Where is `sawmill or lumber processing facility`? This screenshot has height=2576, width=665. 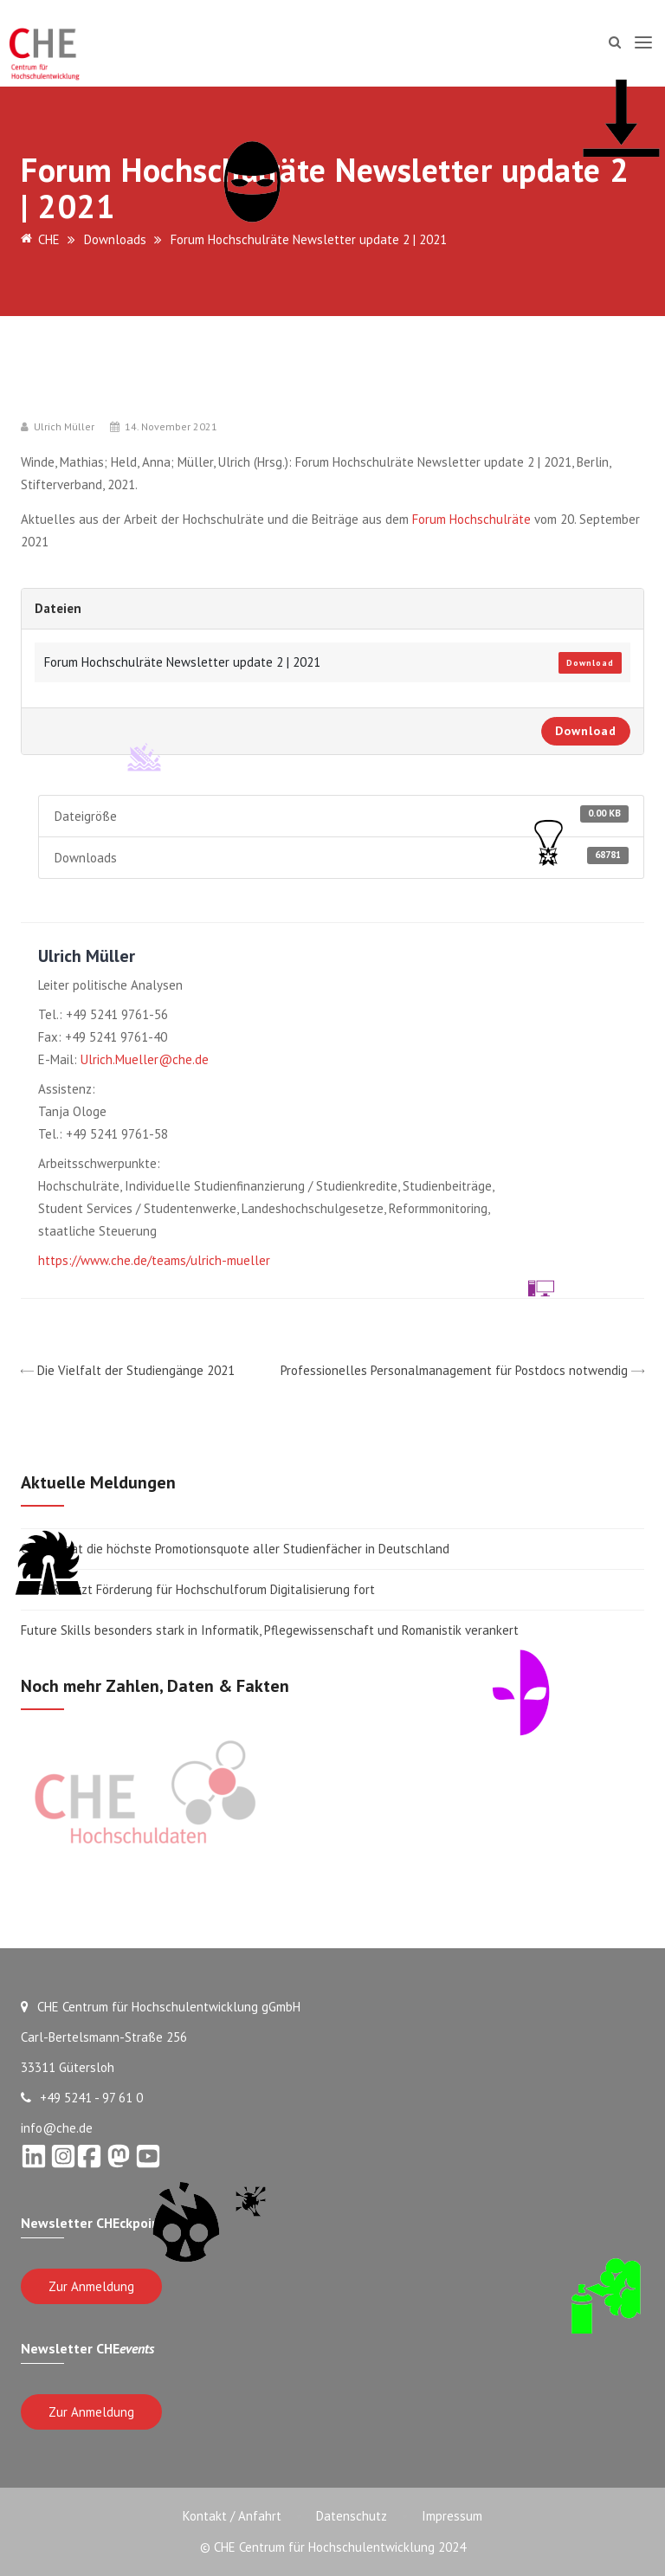 sawmill or lumber processing facility is located at coordinates (48, 1561).